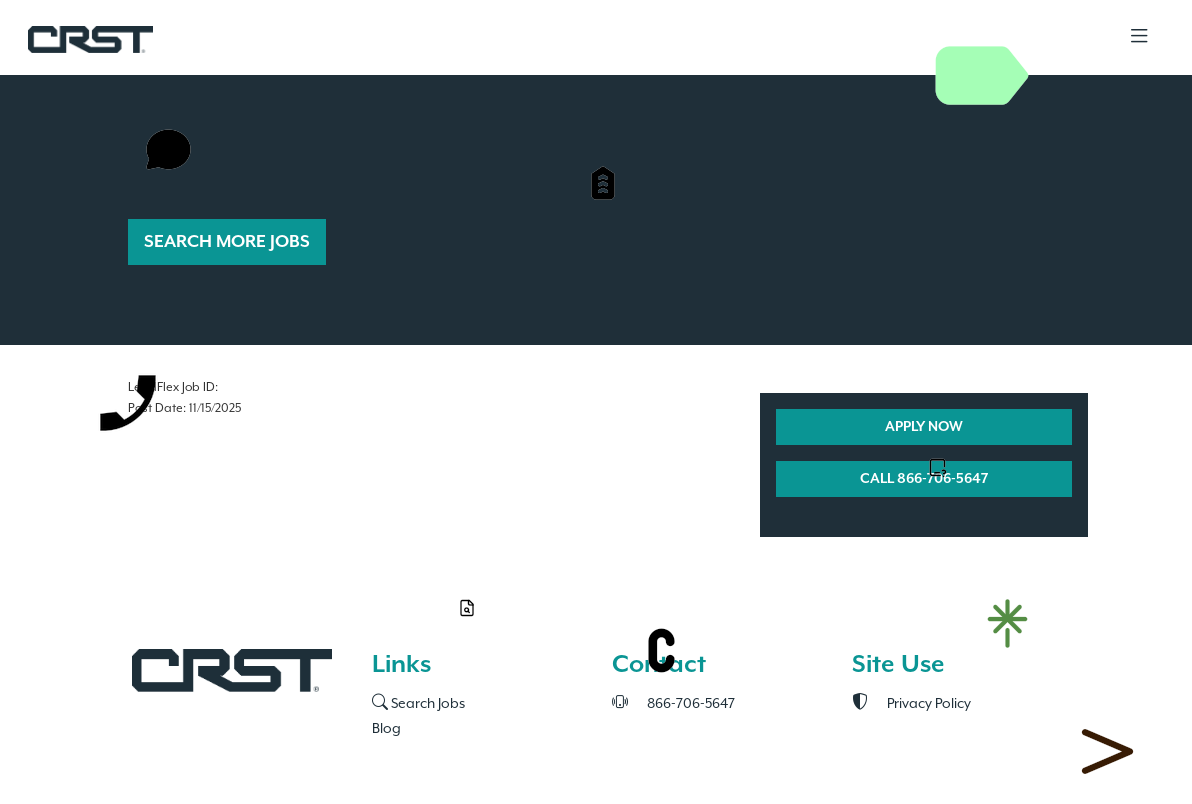  I want to click on link to linktree profile, so click(1007, 623).